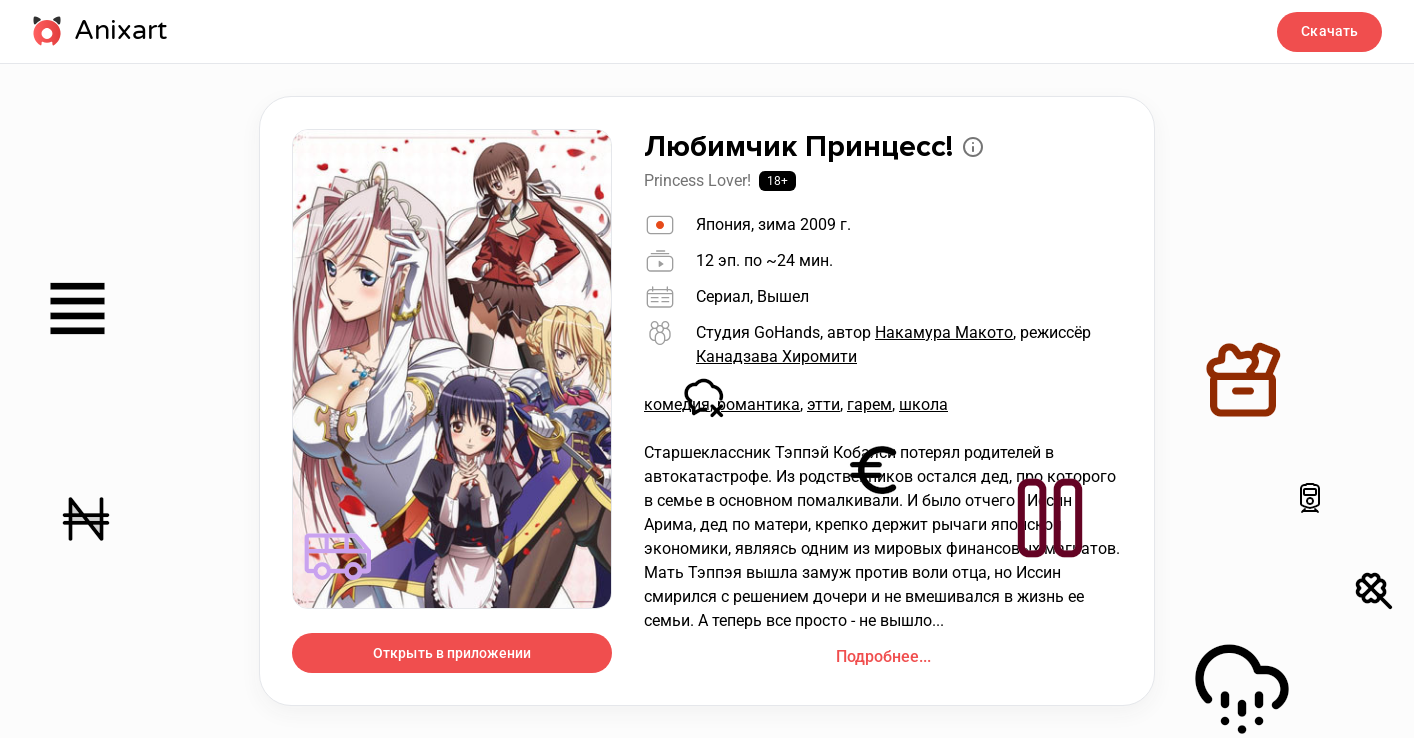  I want to click on view or select Nigerian naira currency, so click(86, 519).